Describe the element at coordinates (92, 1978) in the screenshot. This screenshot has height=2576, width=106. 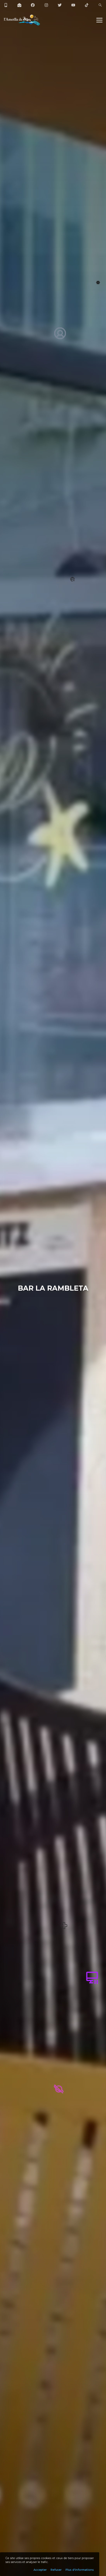
I see `pause media playback on desktop display` at that location.